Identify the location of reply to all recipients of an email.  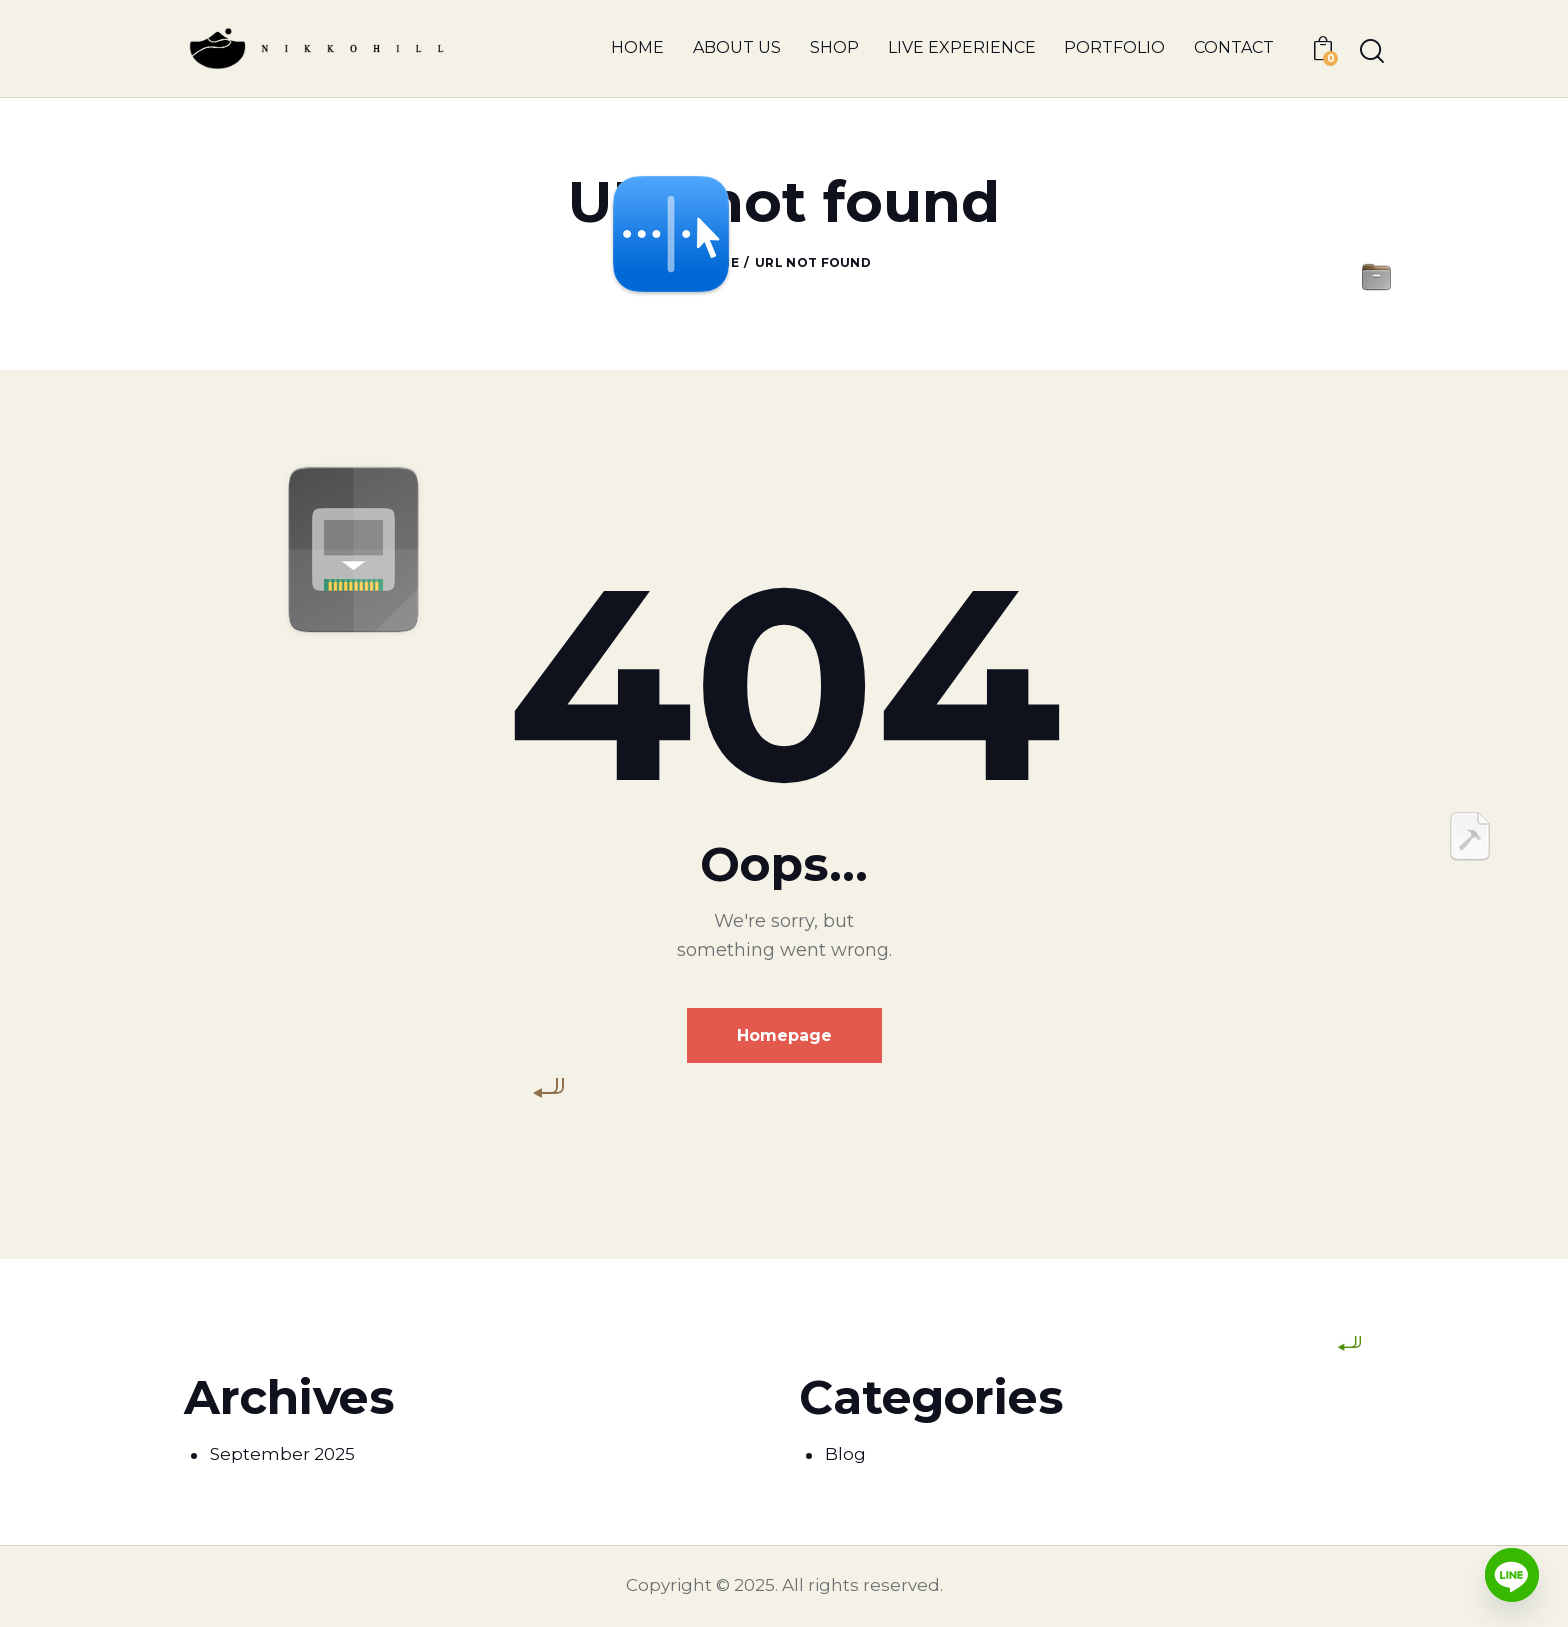
(1349, 1342).